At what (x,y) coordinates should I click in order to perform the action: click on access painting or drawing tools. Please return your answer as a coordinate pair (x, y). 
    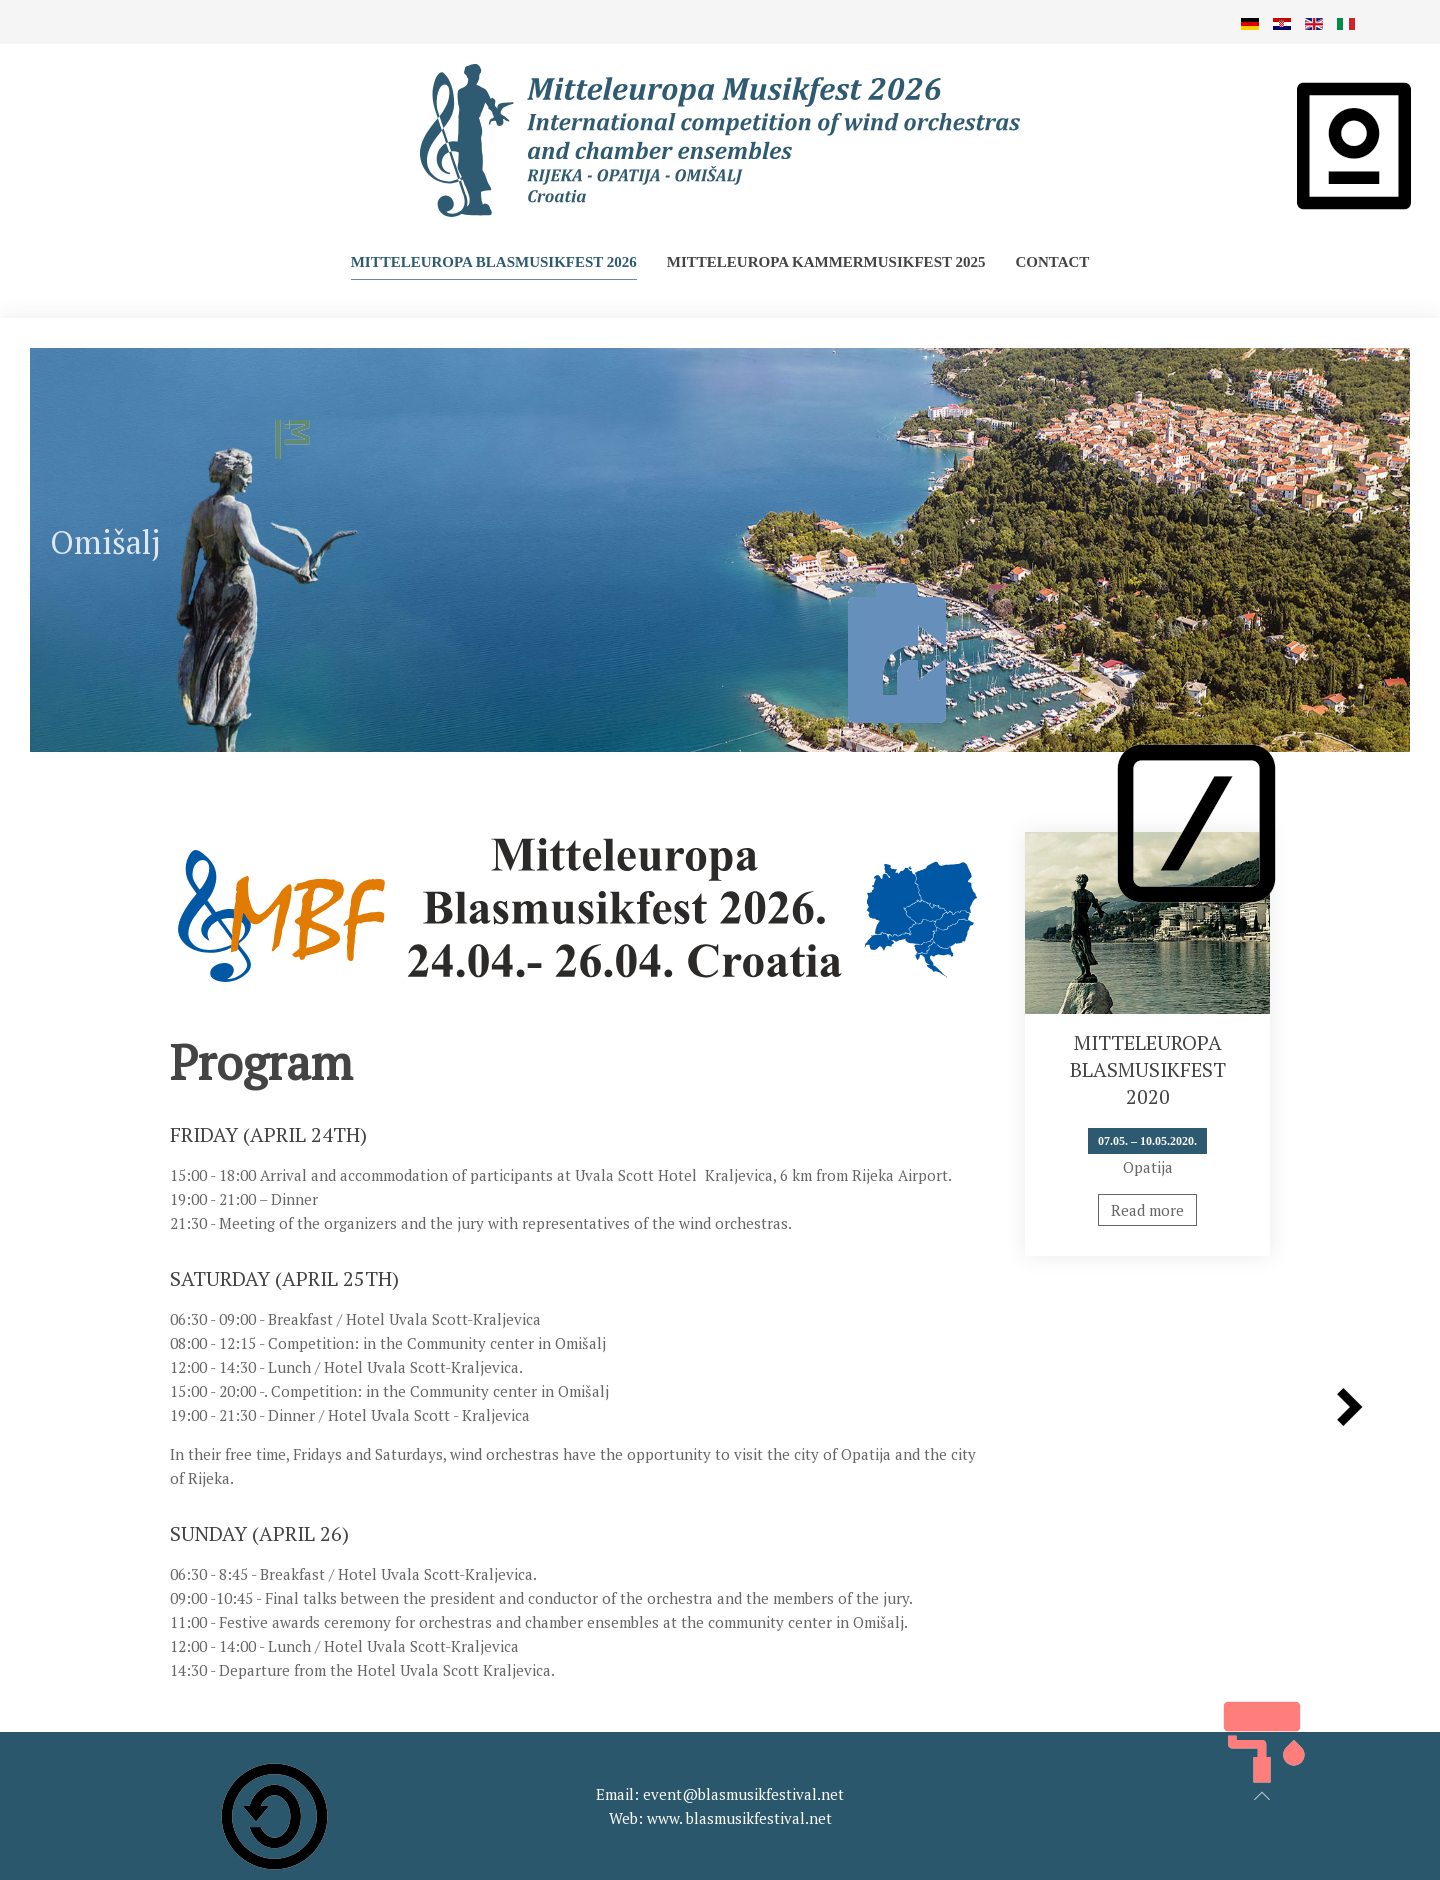
    Looking at the image, I should click on (1262, 1740).